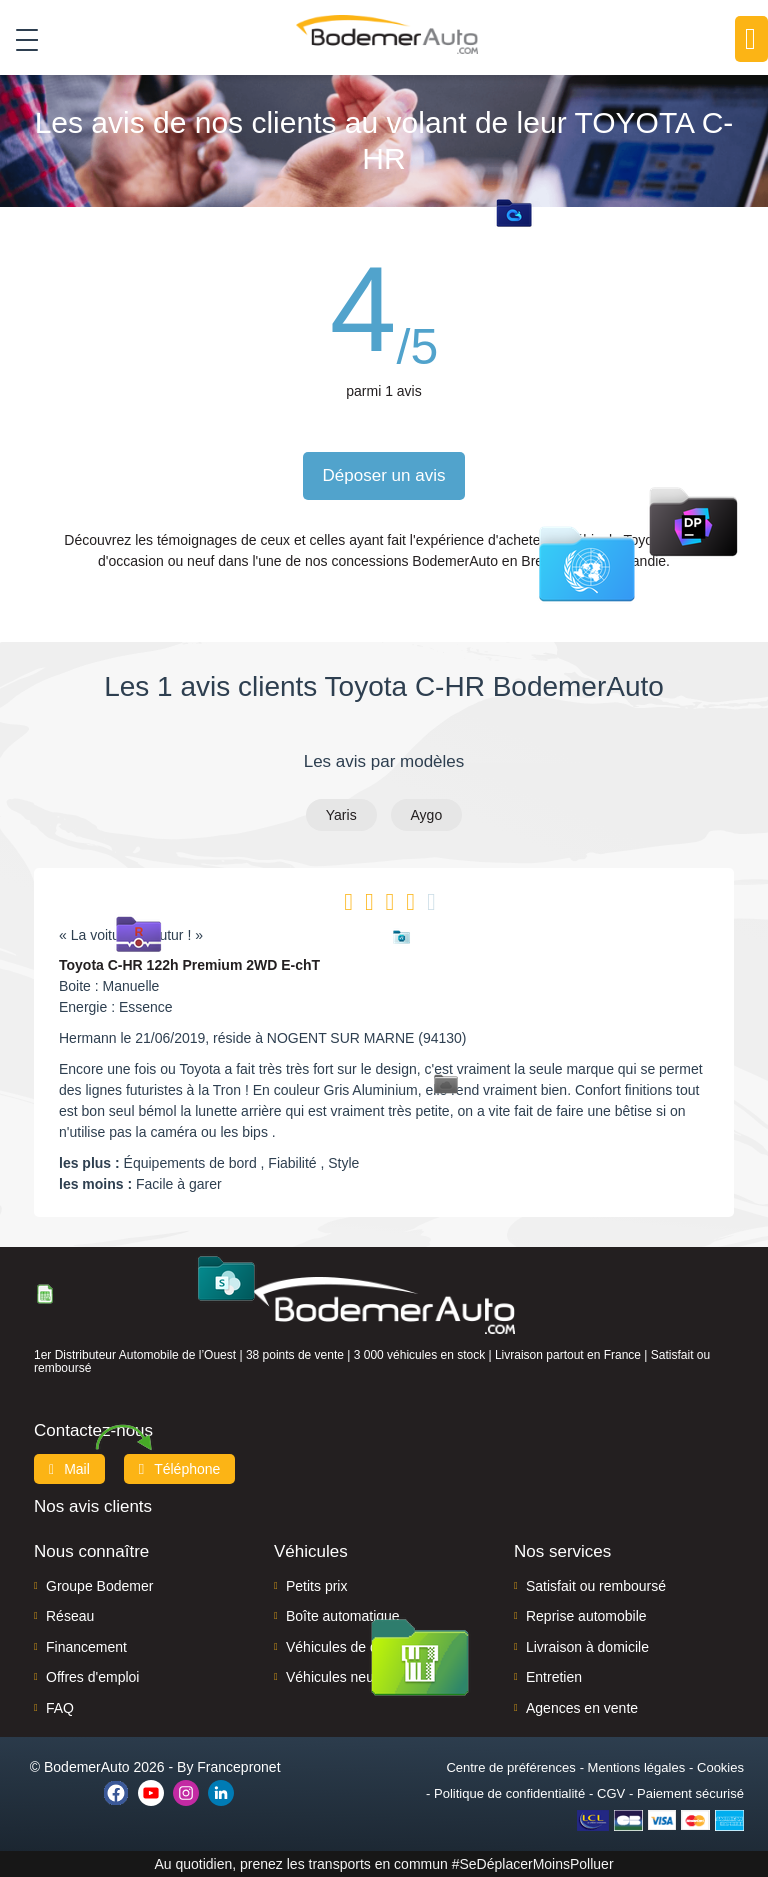 The image size is (768, 1877). I want to click on open your GameJolt games folder, so click(420, 1660).